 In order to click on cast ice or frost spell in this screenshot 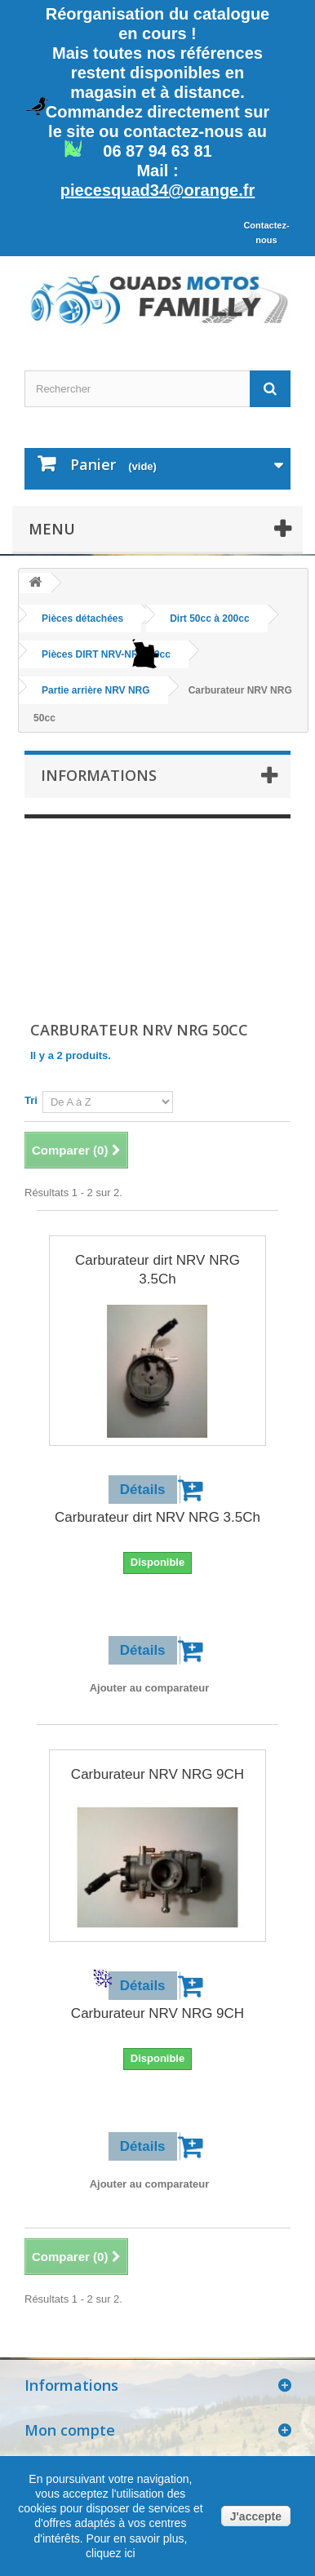, I will do `click(103, 1979)`.